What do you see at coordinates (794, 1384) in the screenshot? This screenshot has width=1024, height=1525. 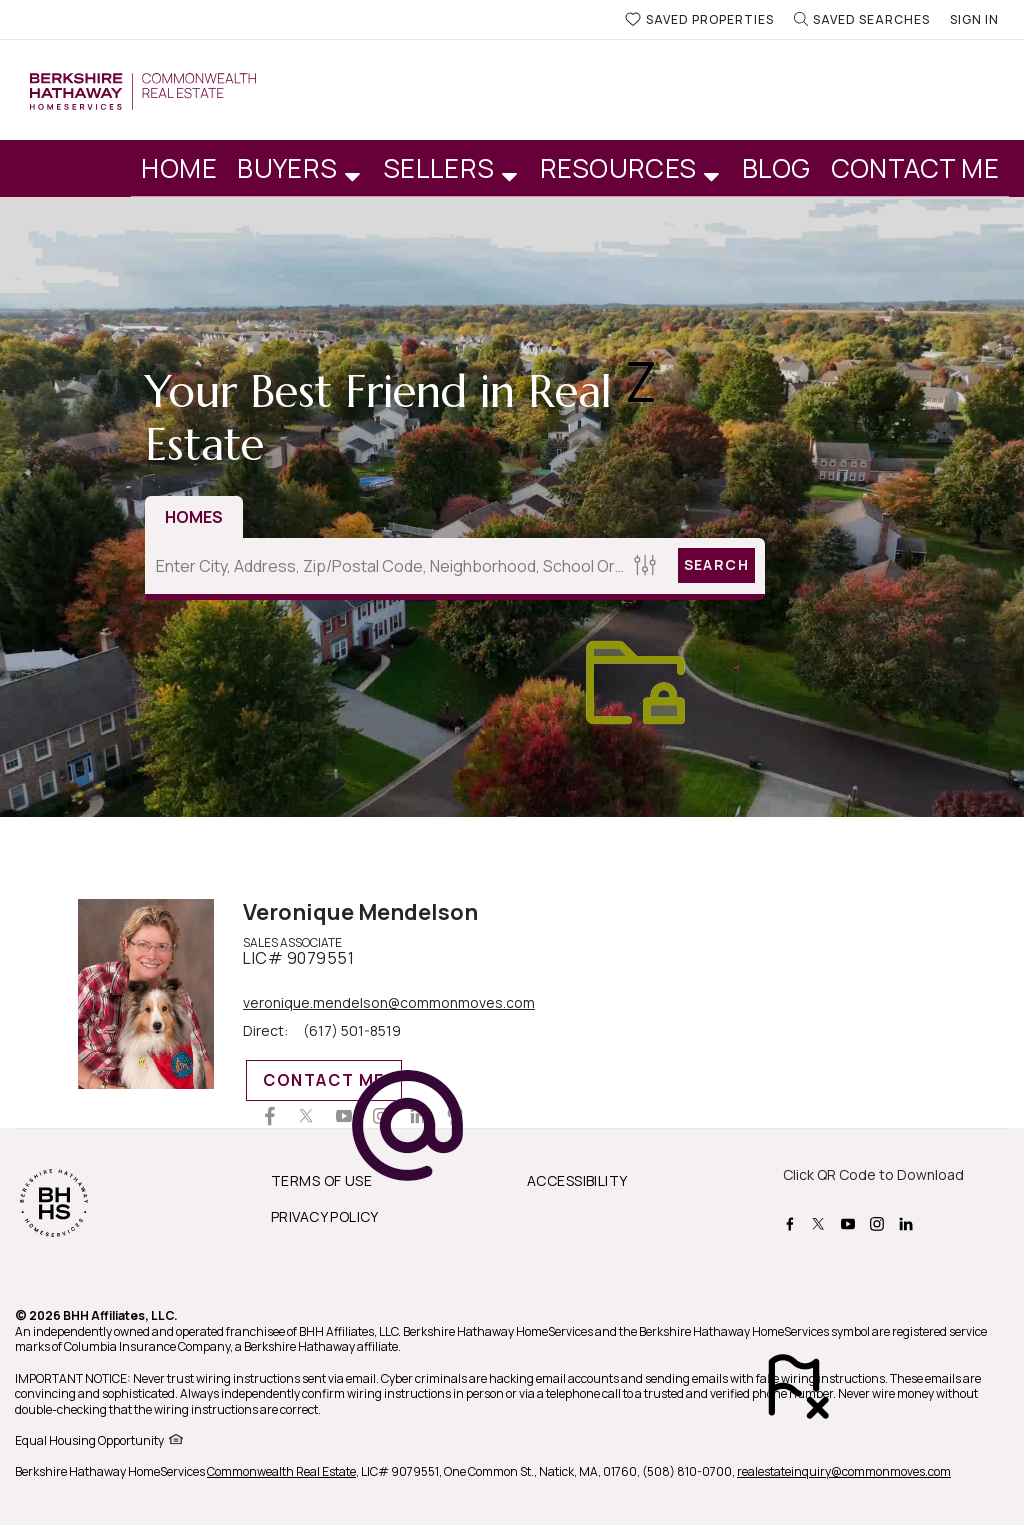 I see `remove a flagged item` at bounding box center [794, 1384].